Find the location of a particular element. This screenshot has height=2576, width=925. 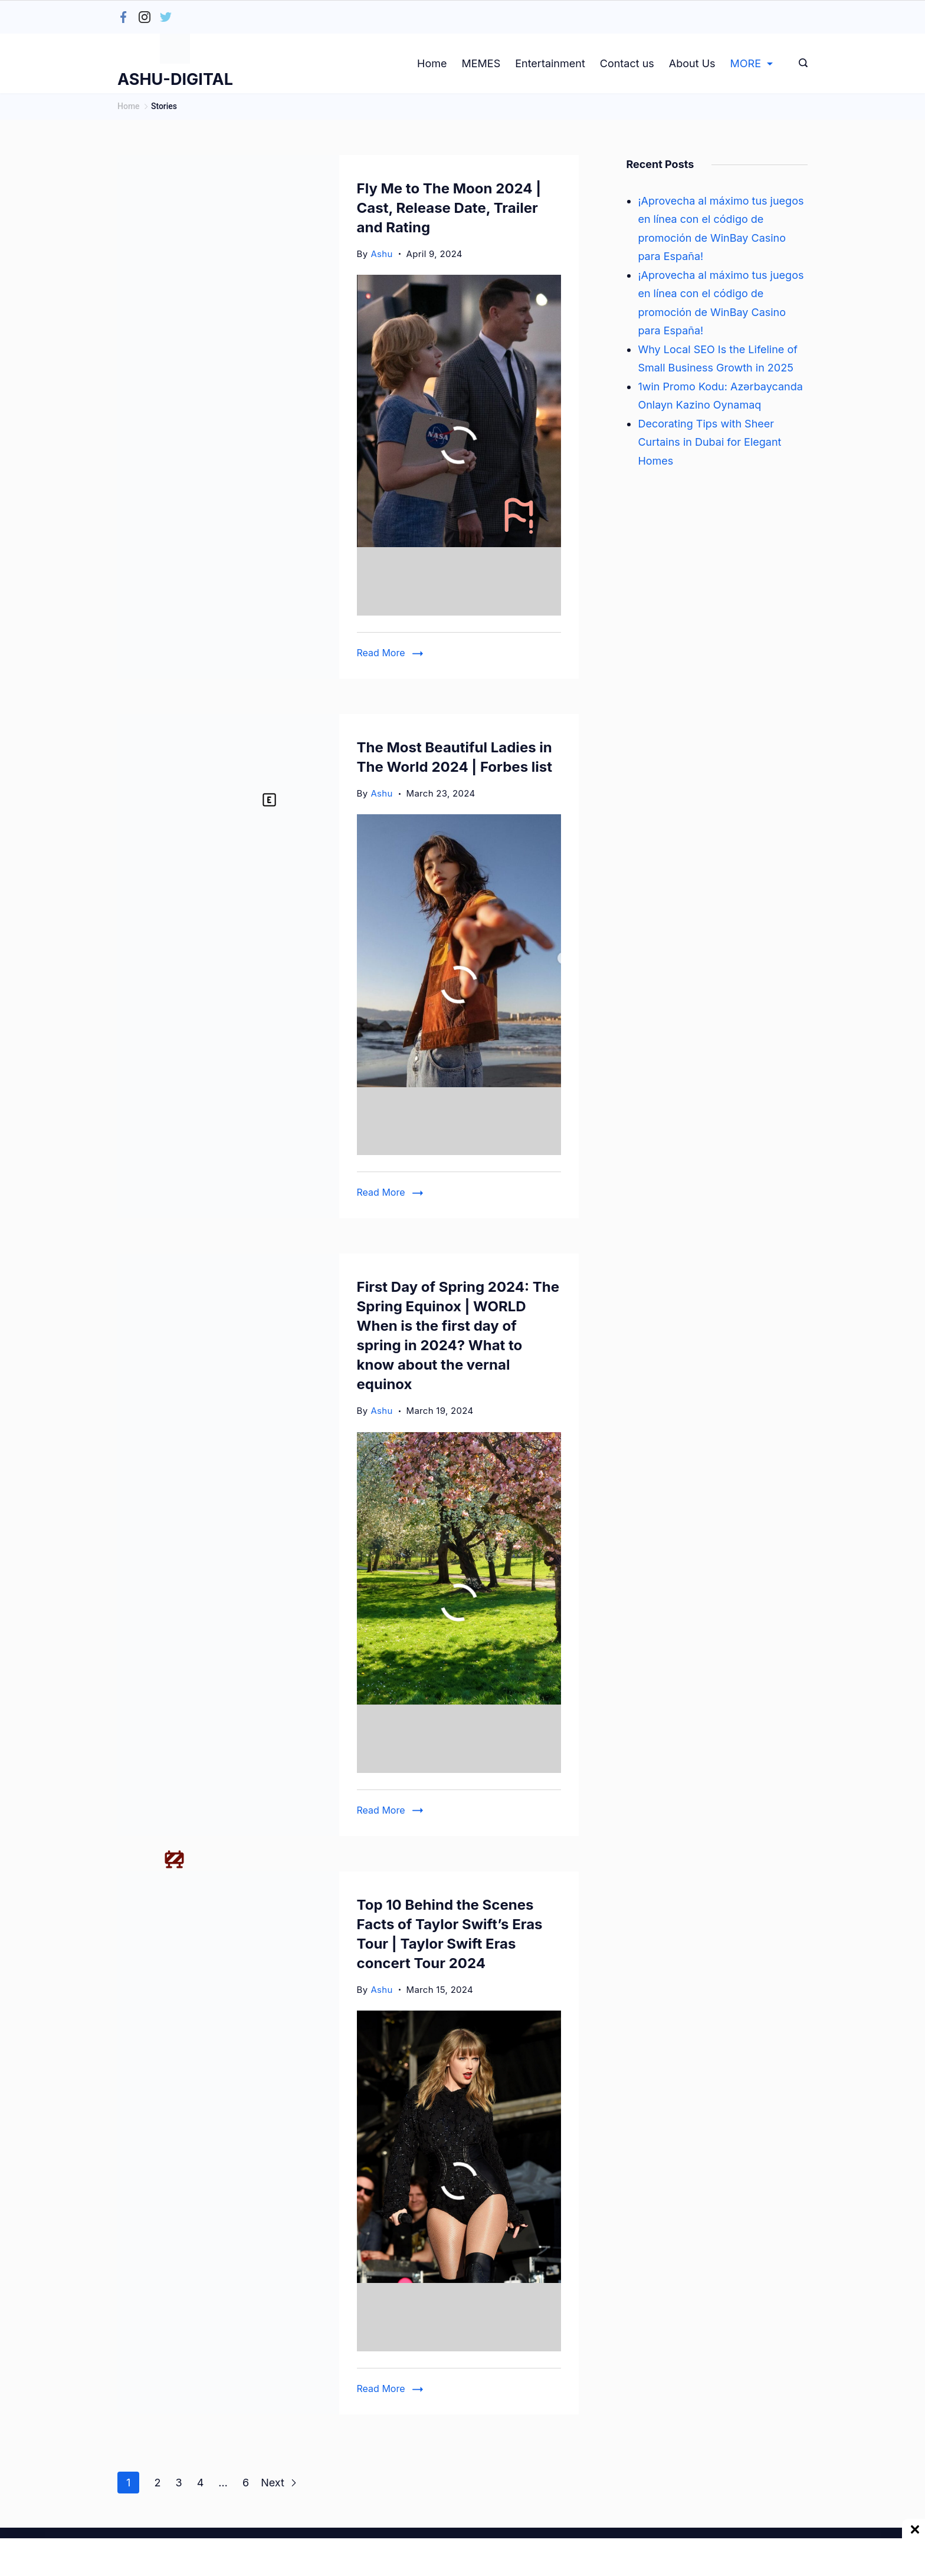

report or flag content with an urgent issue is located at coordinates (519, 514).